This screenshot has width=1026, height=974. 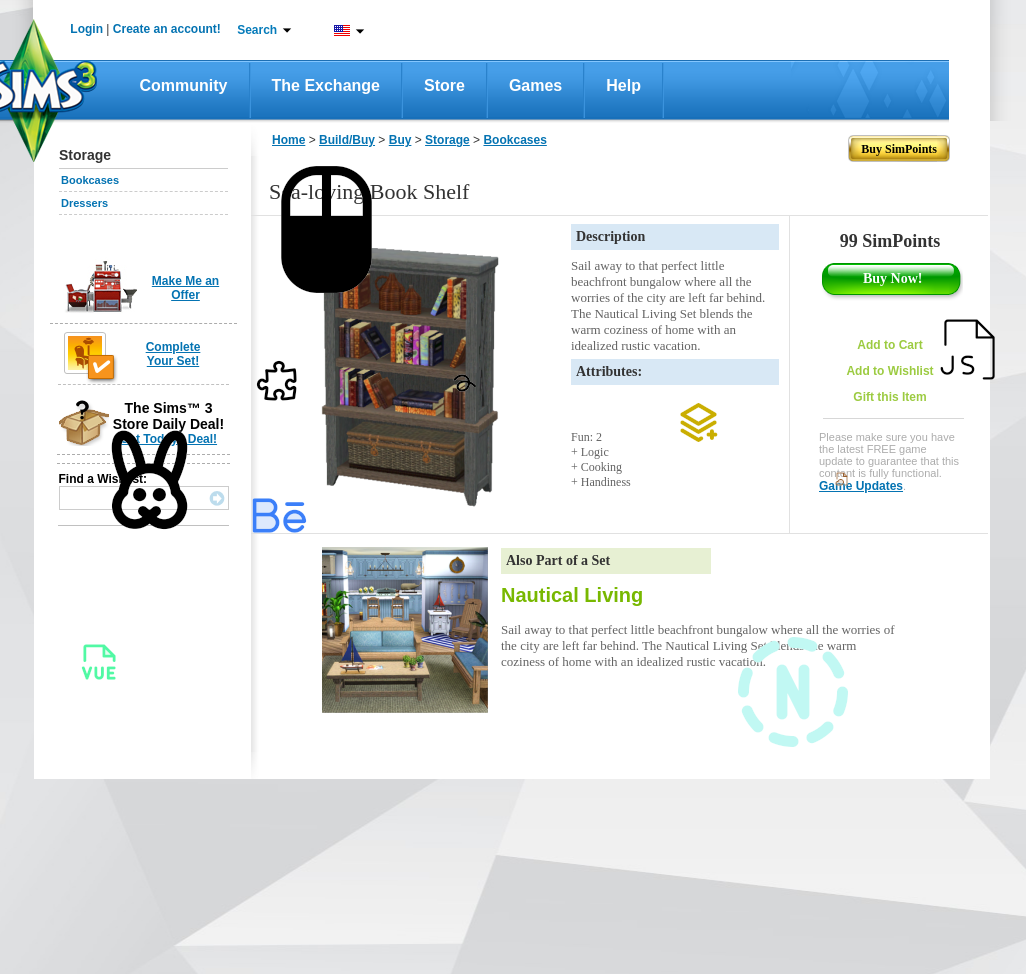 What do you see at coordinates (277, 515) in the screenshot?
I see `link to behance portfolio` at bounding box center [277, 515].